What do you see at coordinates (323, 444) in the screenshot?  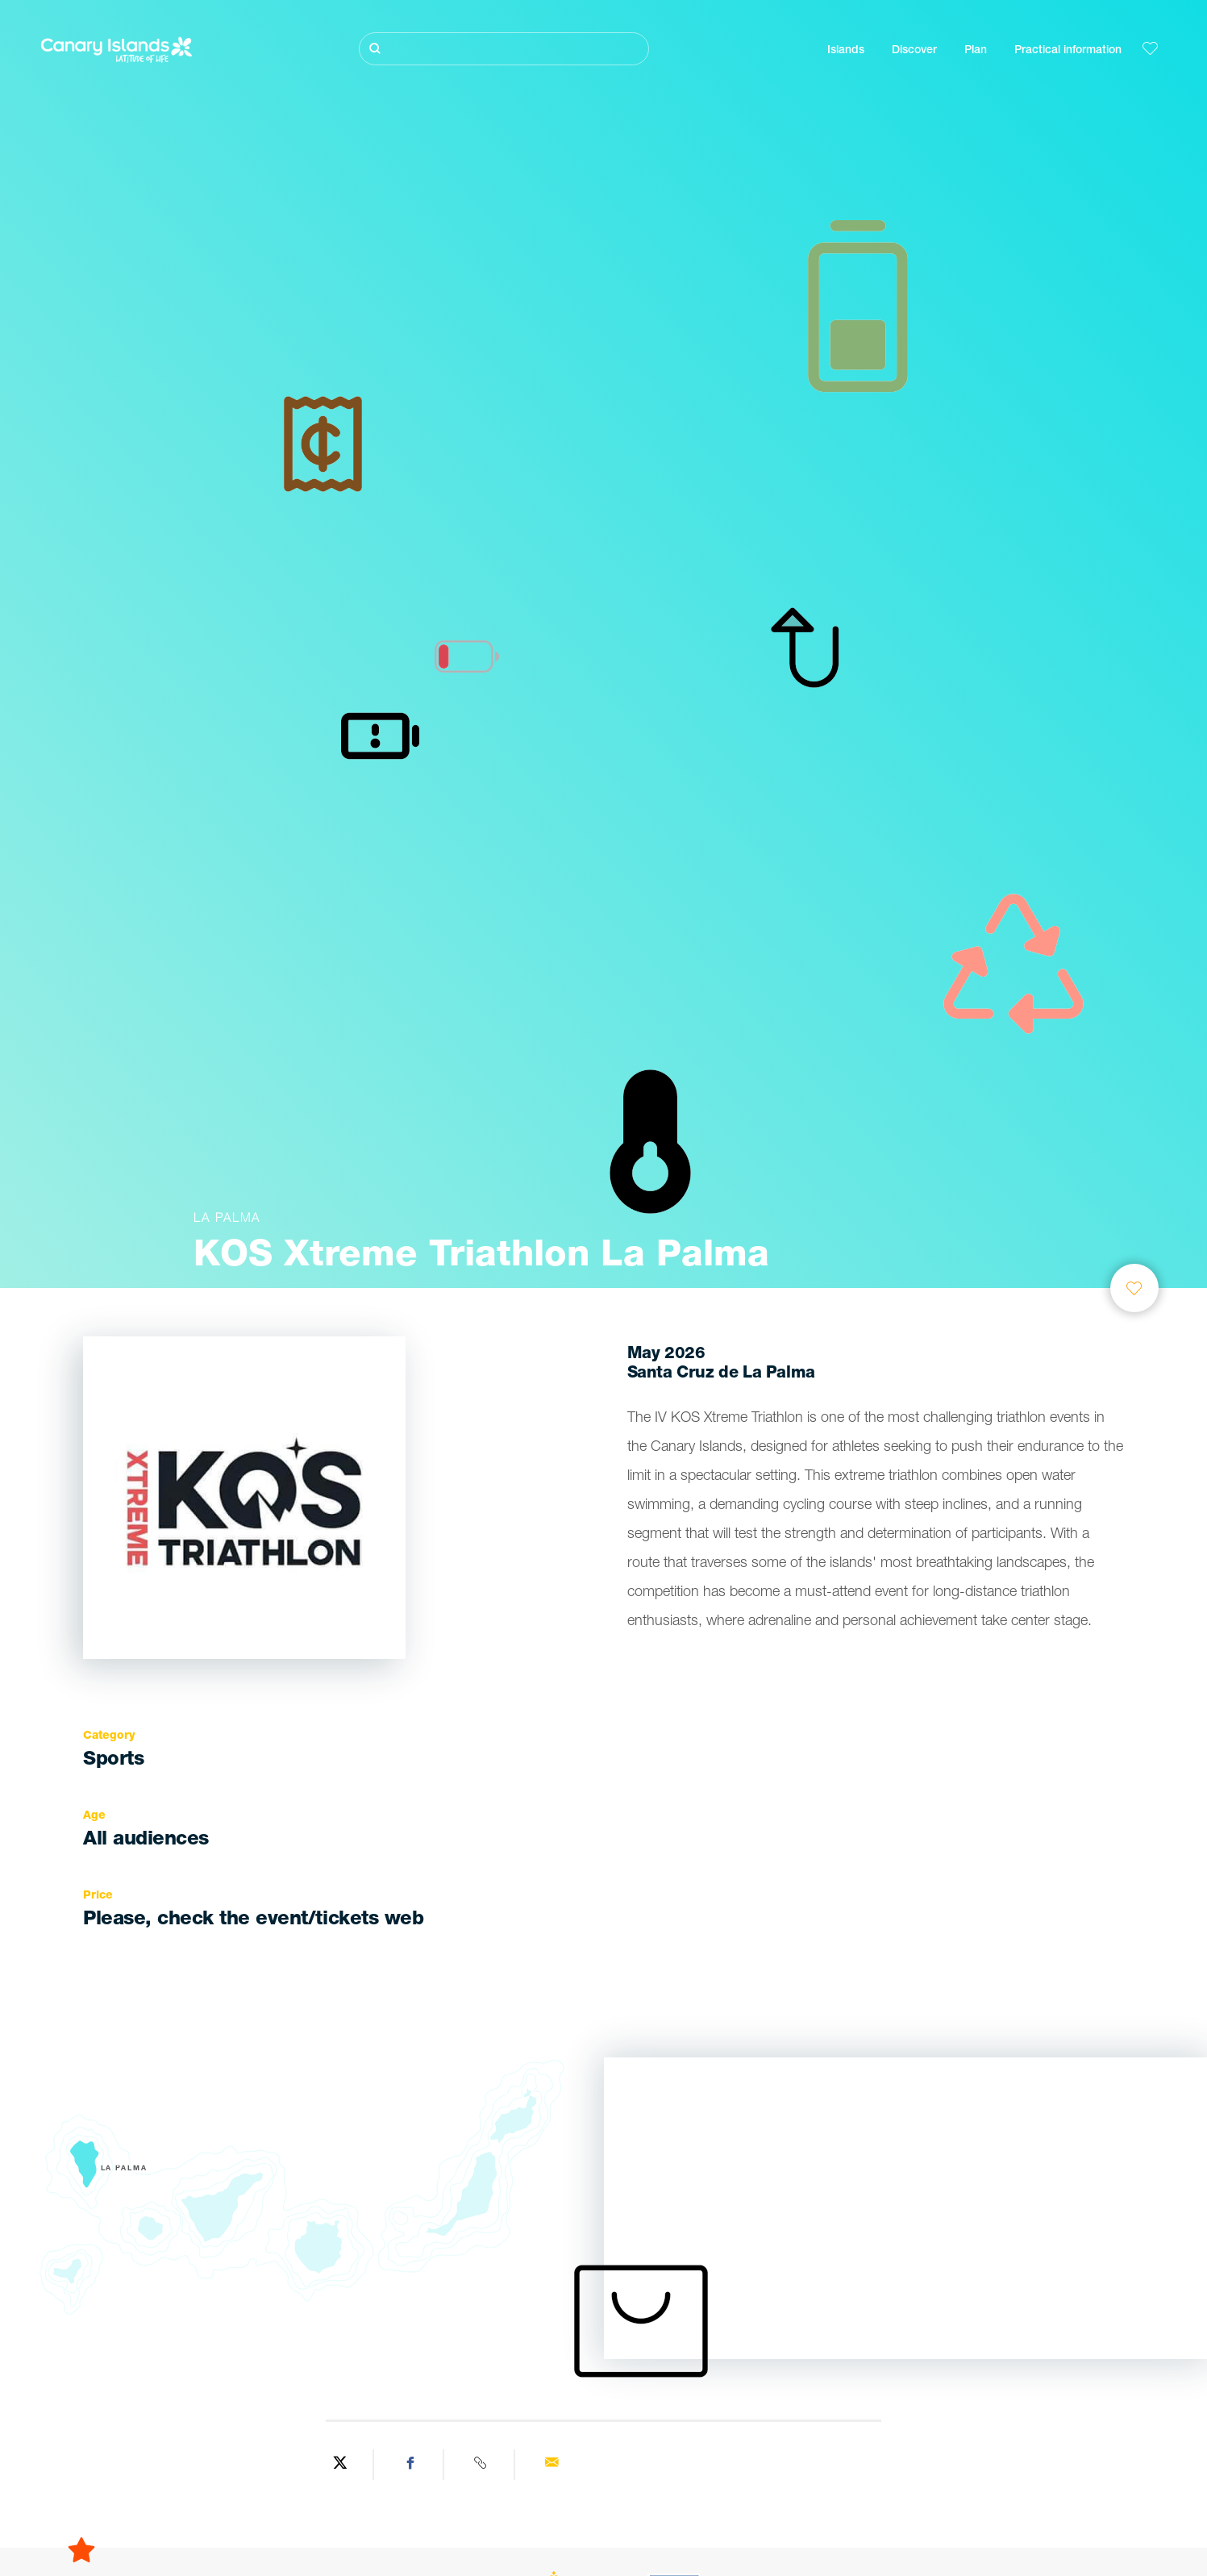 I see `view transaction receipt details` at bounding box center [323, 444].